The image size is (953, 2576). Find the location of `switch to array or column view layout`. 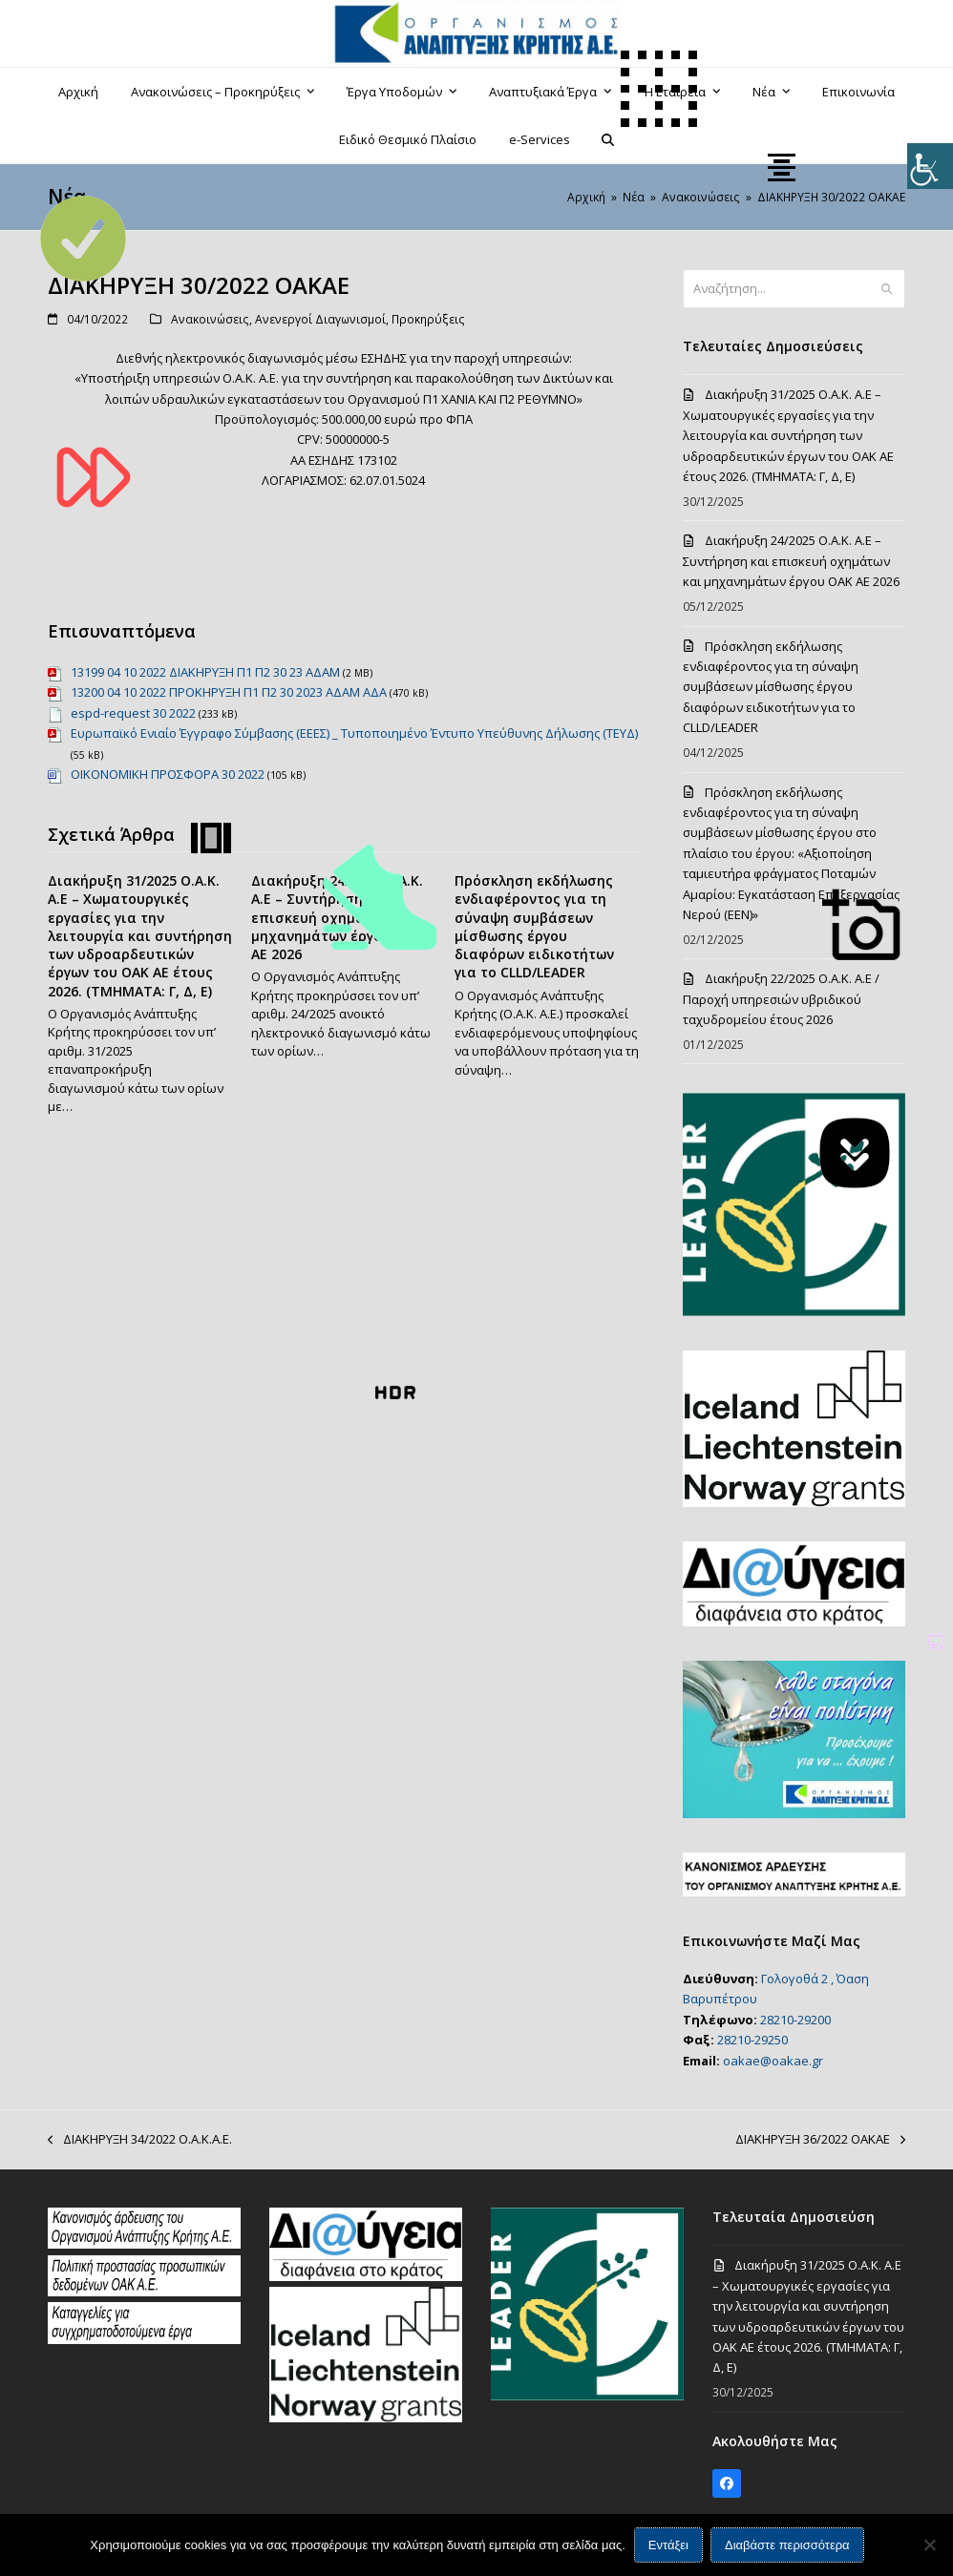

switch to array or column view layout is located at coordinates (209, 839).